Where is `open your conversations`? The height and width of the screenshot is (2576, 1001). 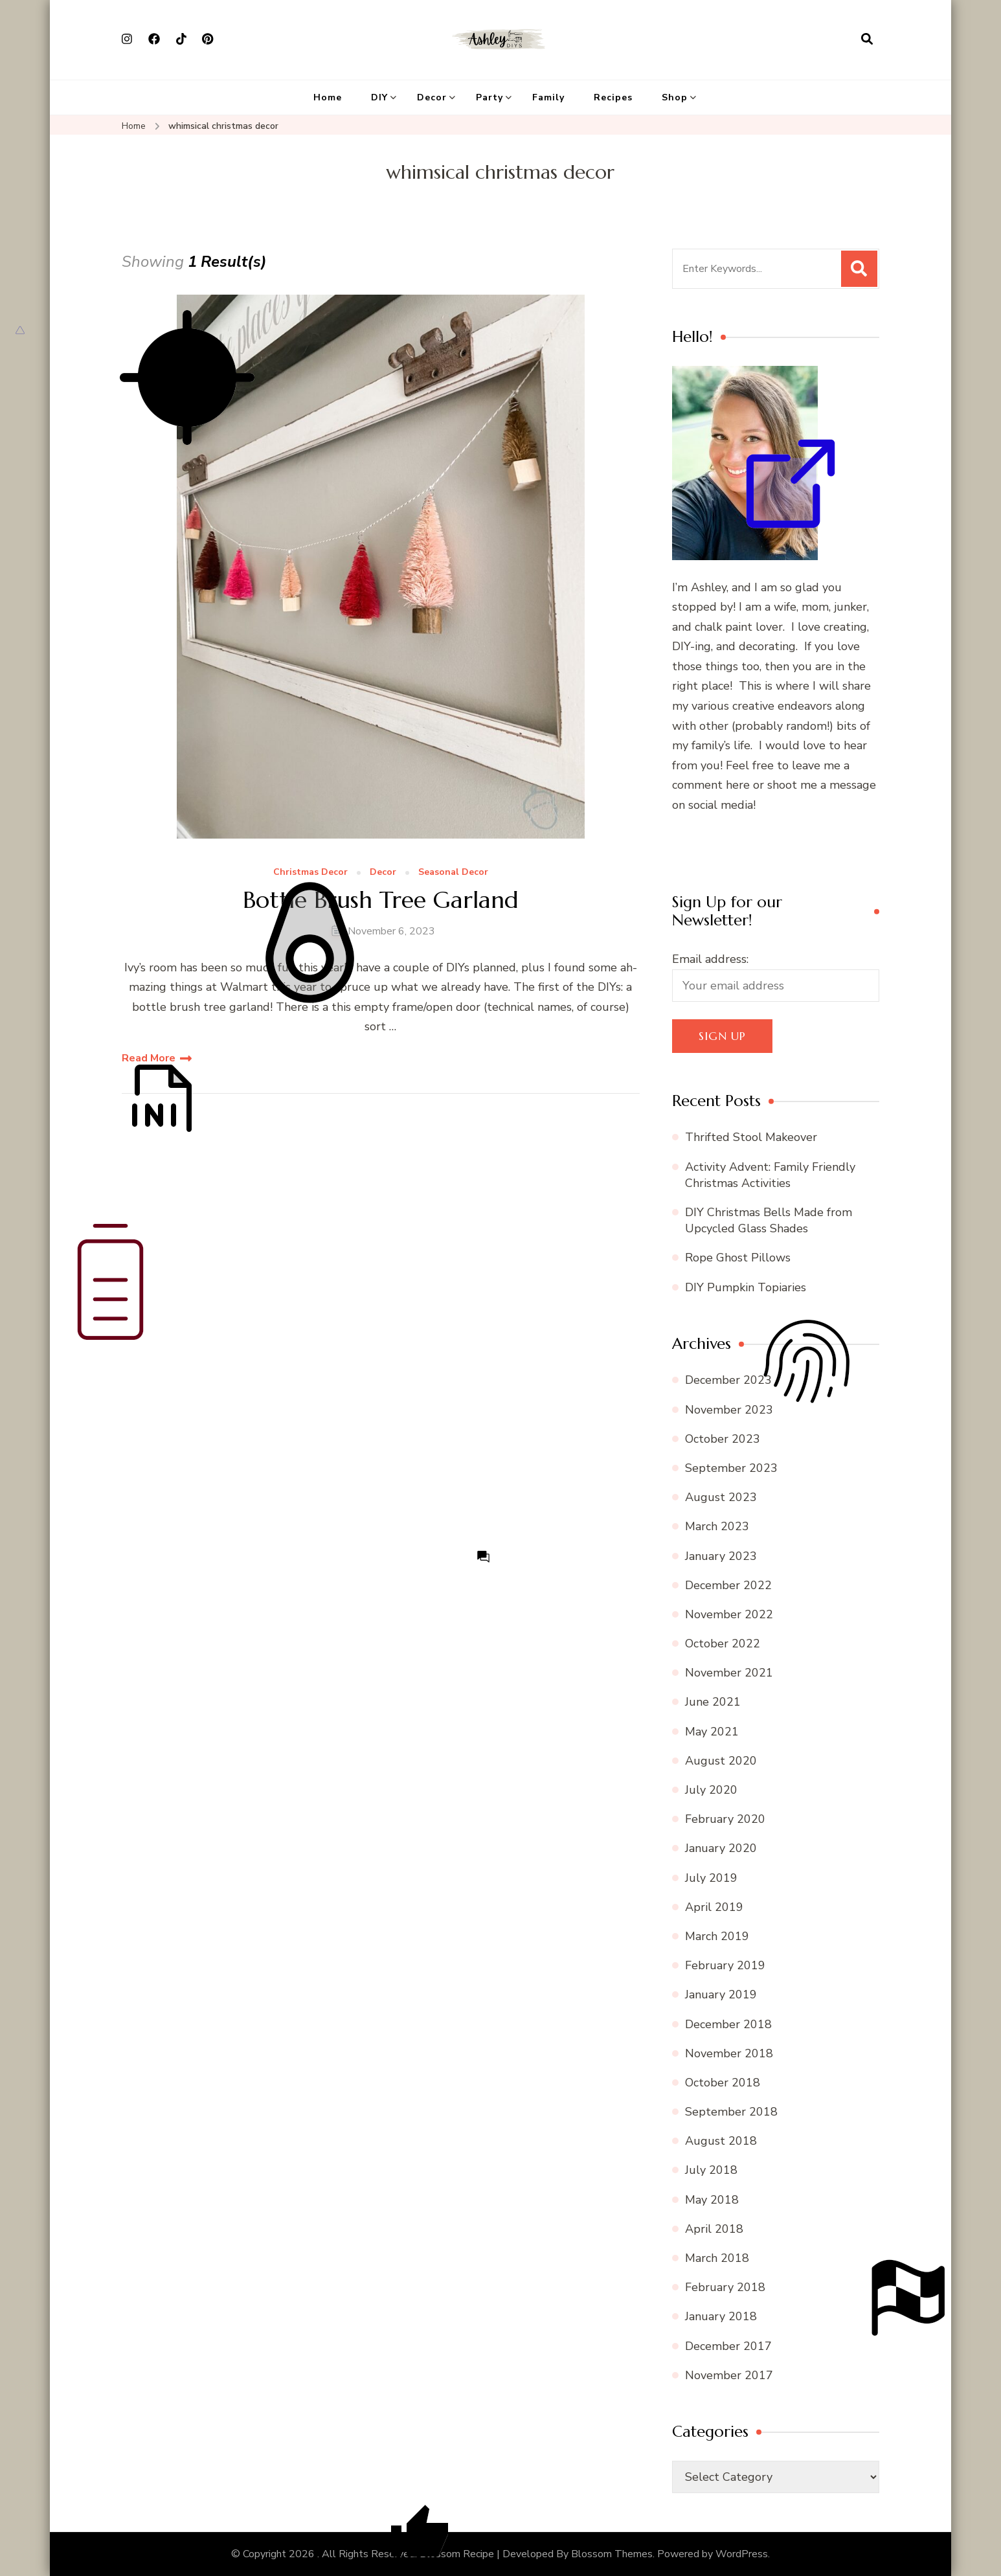 open your conversations is located at coordinates (483, 1556).